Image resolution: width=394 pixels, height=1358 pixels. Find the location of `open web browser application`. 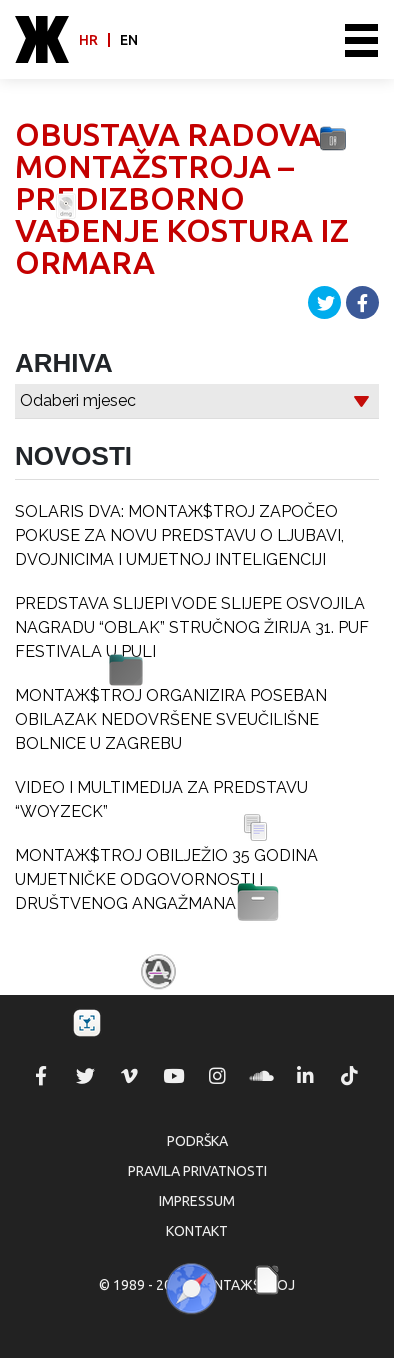

open web browser application is located at coordinates (191, 1288).